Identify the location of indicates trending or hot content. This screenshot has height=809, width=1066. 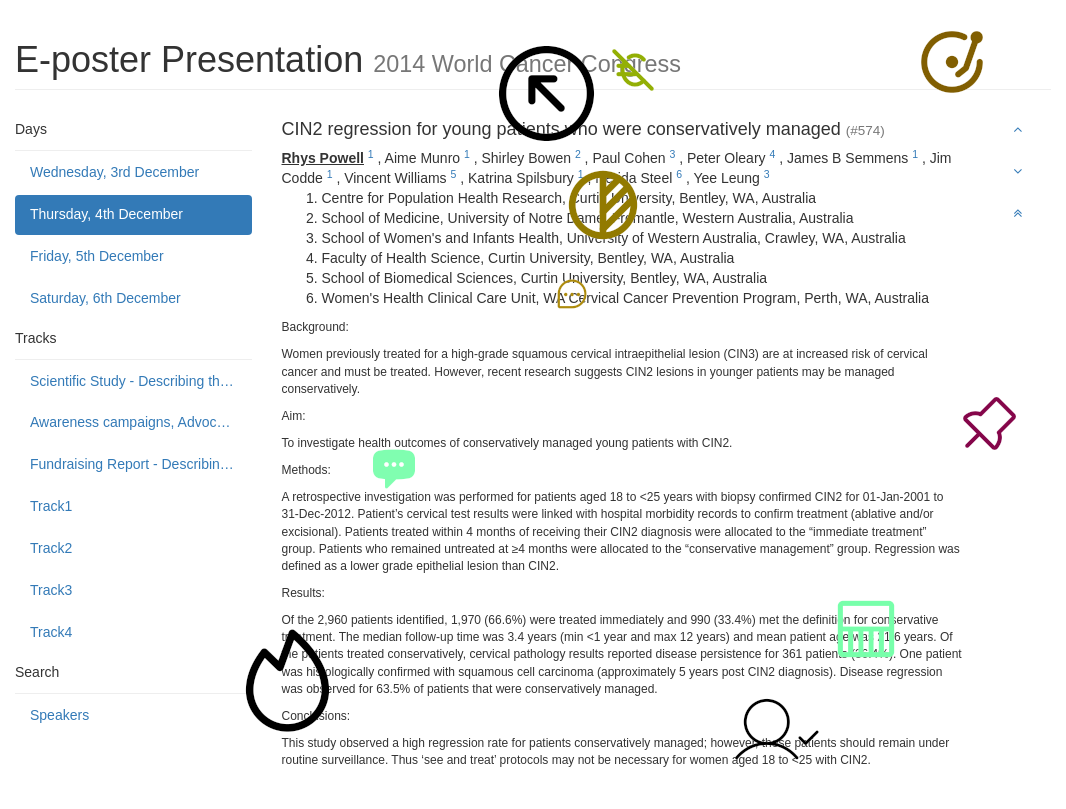
(287, 682).